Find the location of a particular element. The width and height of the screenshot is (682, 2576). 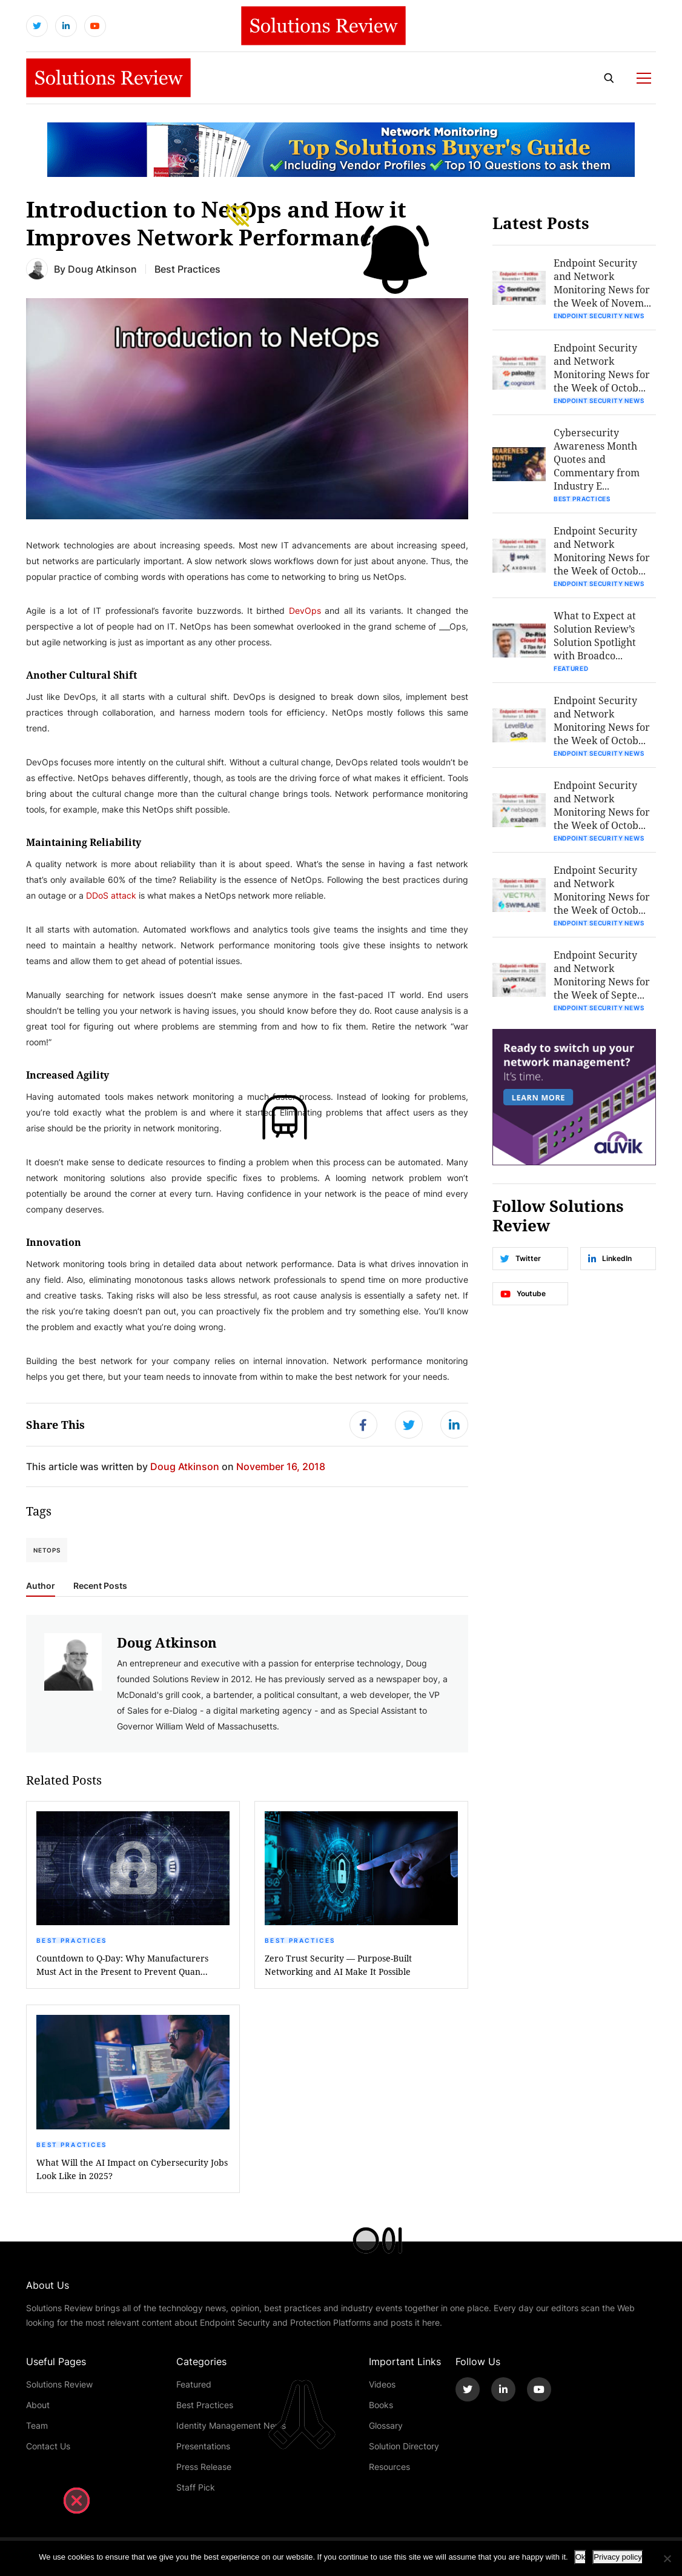

visit medium profile or blog is located at coordinates (377, 2240).